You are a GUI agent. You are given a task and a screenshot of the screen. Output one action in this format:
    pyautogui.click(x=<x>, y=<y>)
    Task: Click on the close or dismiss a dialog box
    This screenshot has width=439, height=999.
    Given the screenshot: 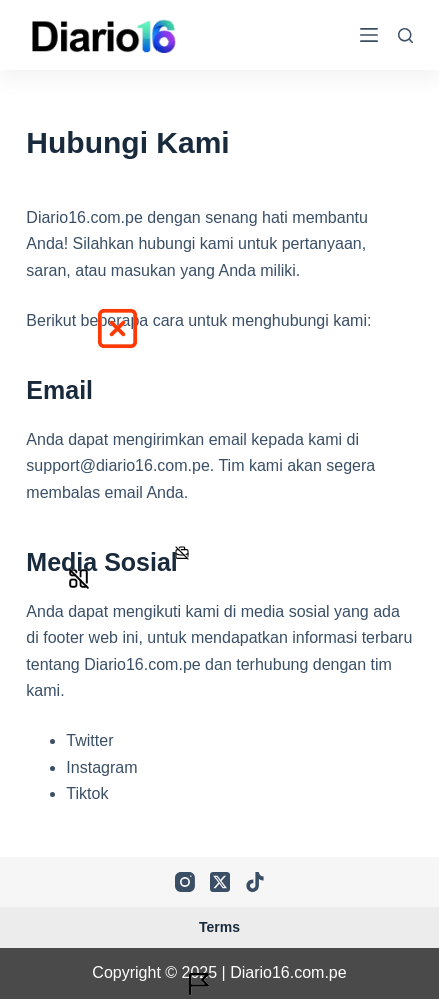 What is the action you would take?
    pyautogui.click(x=117, y=328)
    